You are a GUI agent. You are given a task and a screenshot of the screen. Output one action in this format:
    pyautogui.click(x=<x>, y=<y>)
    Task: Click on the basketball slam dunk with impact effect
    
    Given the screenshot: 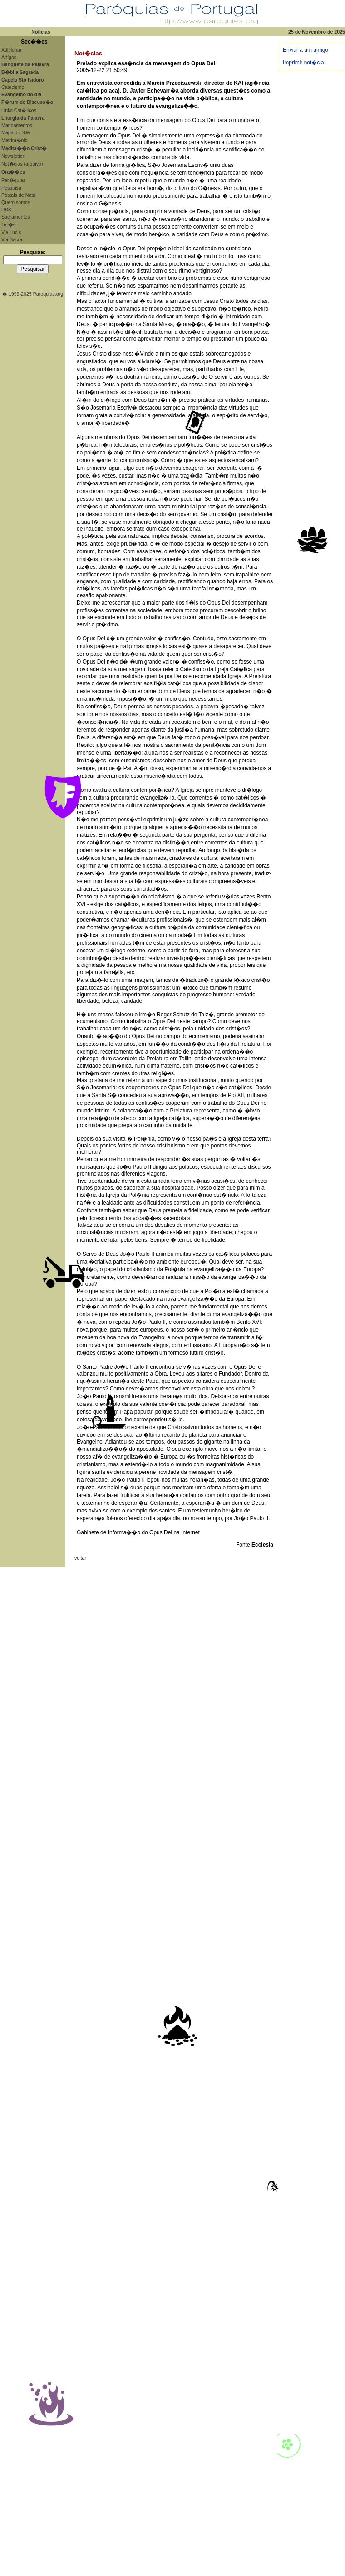 What is the action you would take?
    pyautogui.click(x=273, y=2186)
    